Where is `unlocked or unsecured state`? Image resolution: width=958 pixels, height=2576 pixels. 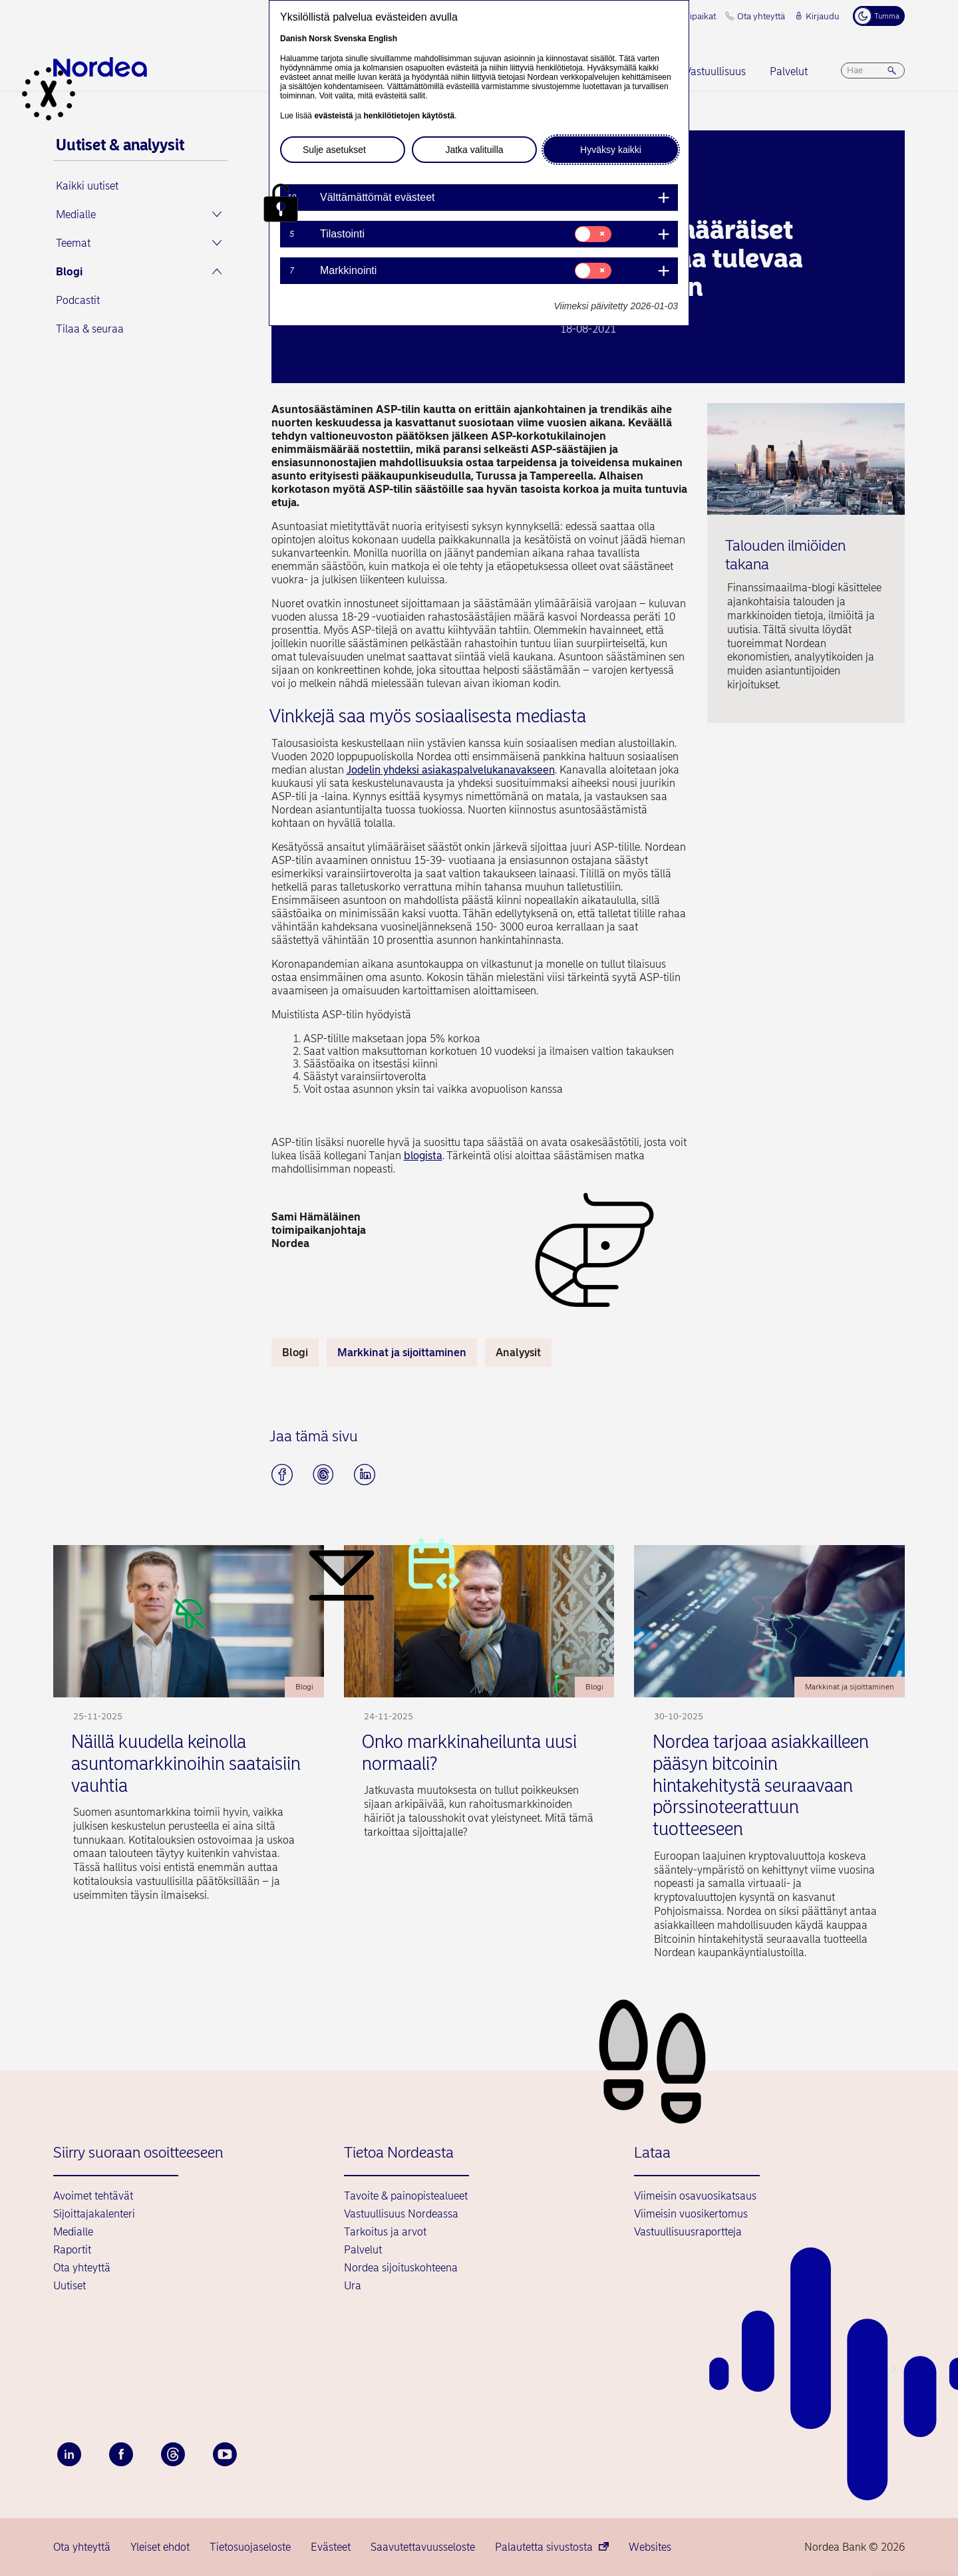 unlocked or unsecured state is located at coordinates (281, 205).